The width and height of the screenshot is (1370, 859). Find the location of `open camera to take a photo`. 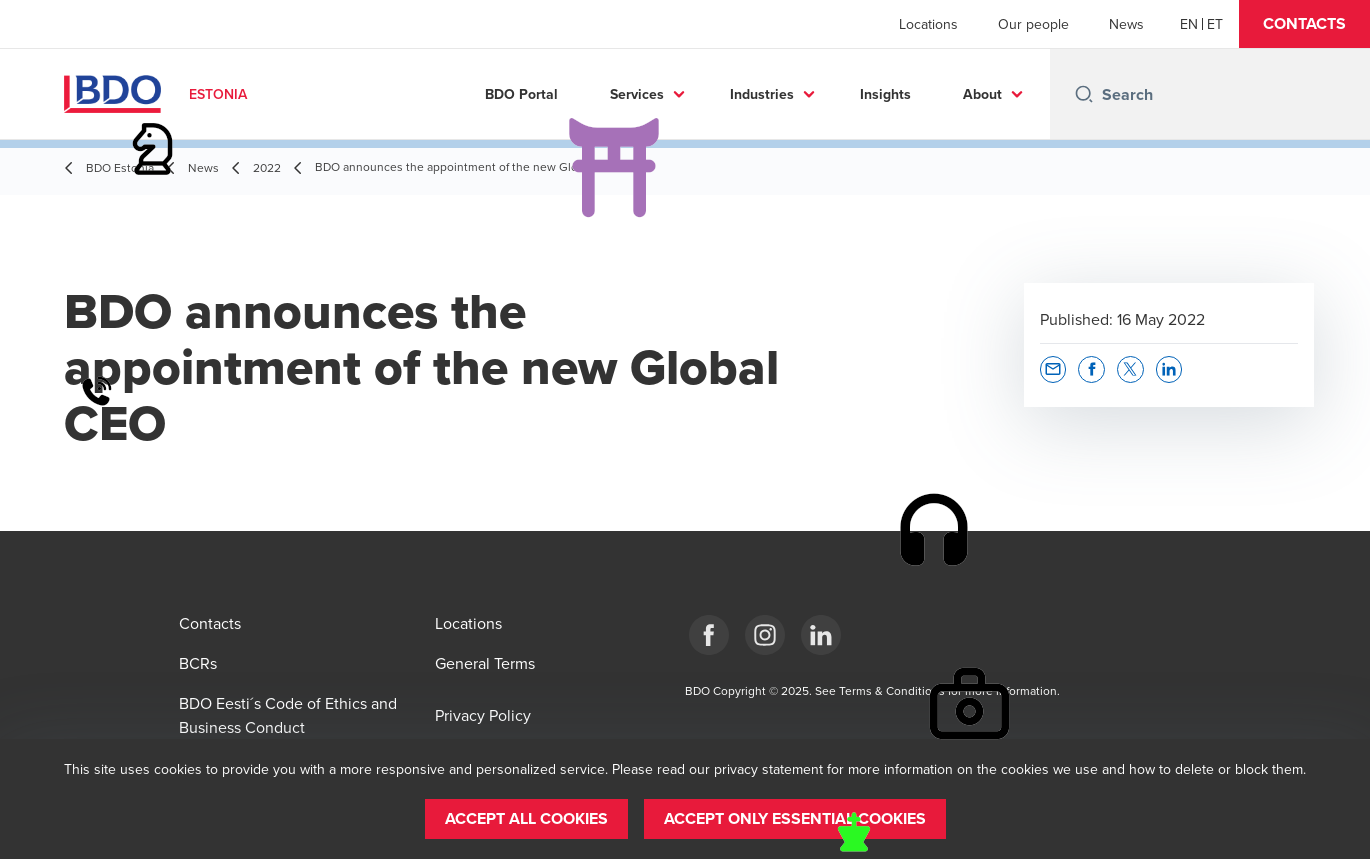

open camera to take a photo is located at coordinates (969, 703).